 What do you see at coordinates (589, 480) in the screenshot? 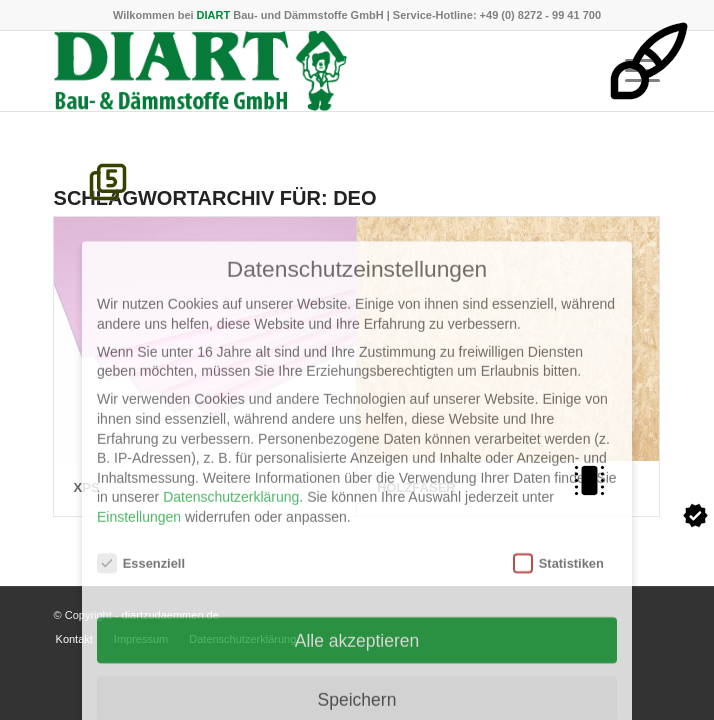
I see `view container or package contents` at bounding box center [589, 480].